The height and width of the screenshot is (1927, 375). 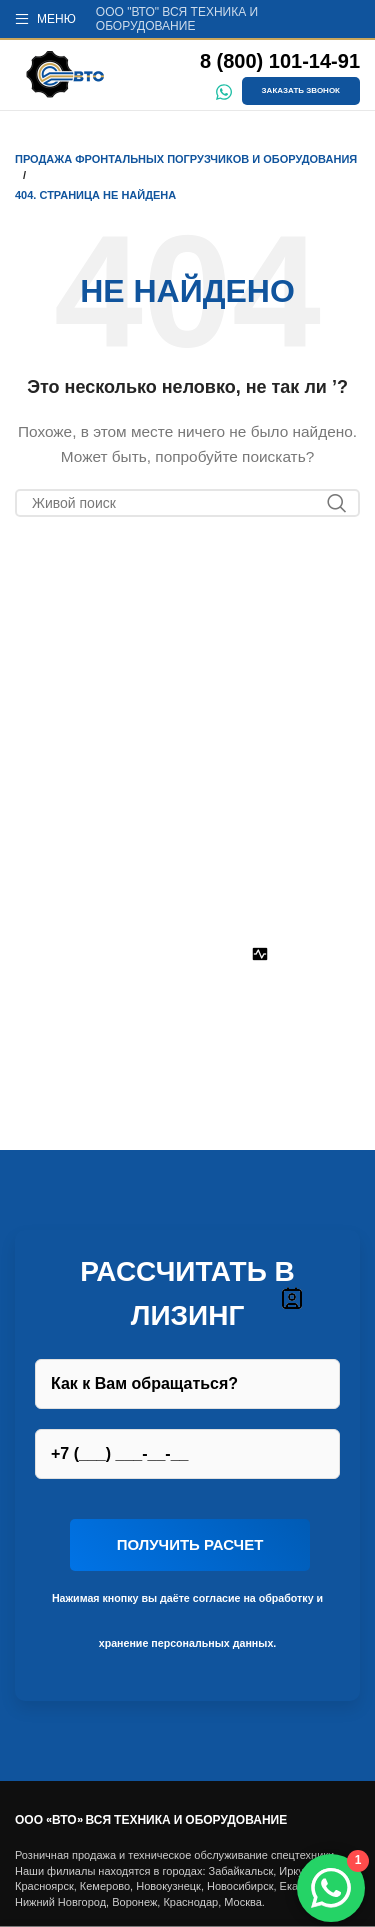 What do you see at coordinates (260, 954) in the screenshot?
I see `view health or heart rate data` at bounding box center [260, 954].